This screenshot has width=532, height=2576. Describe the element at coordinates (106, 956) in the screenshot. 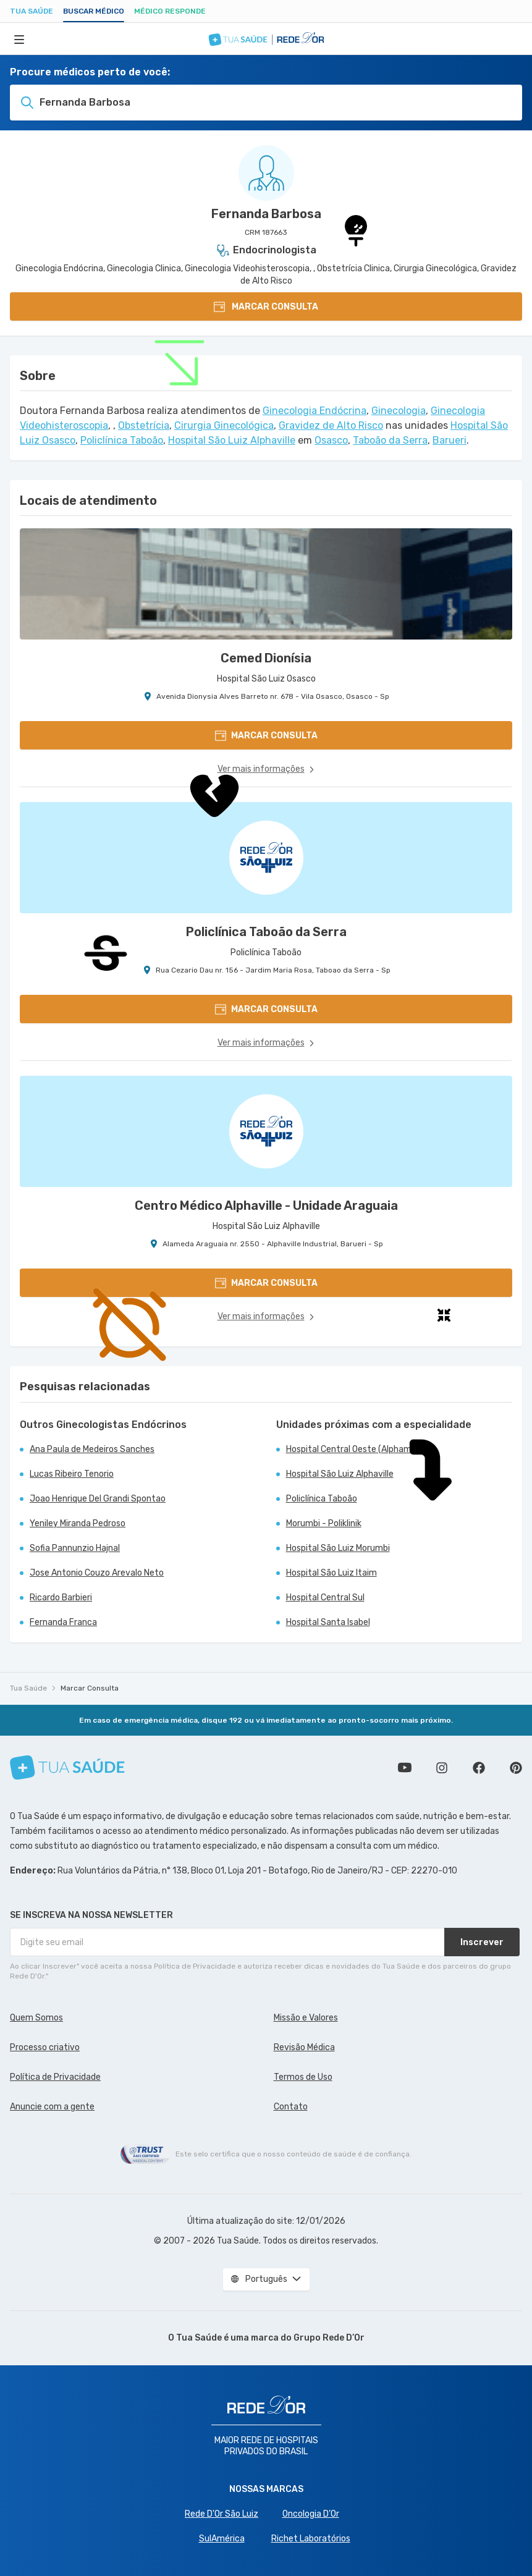

I see `apply strikethrough formatting to selected text` at that location.